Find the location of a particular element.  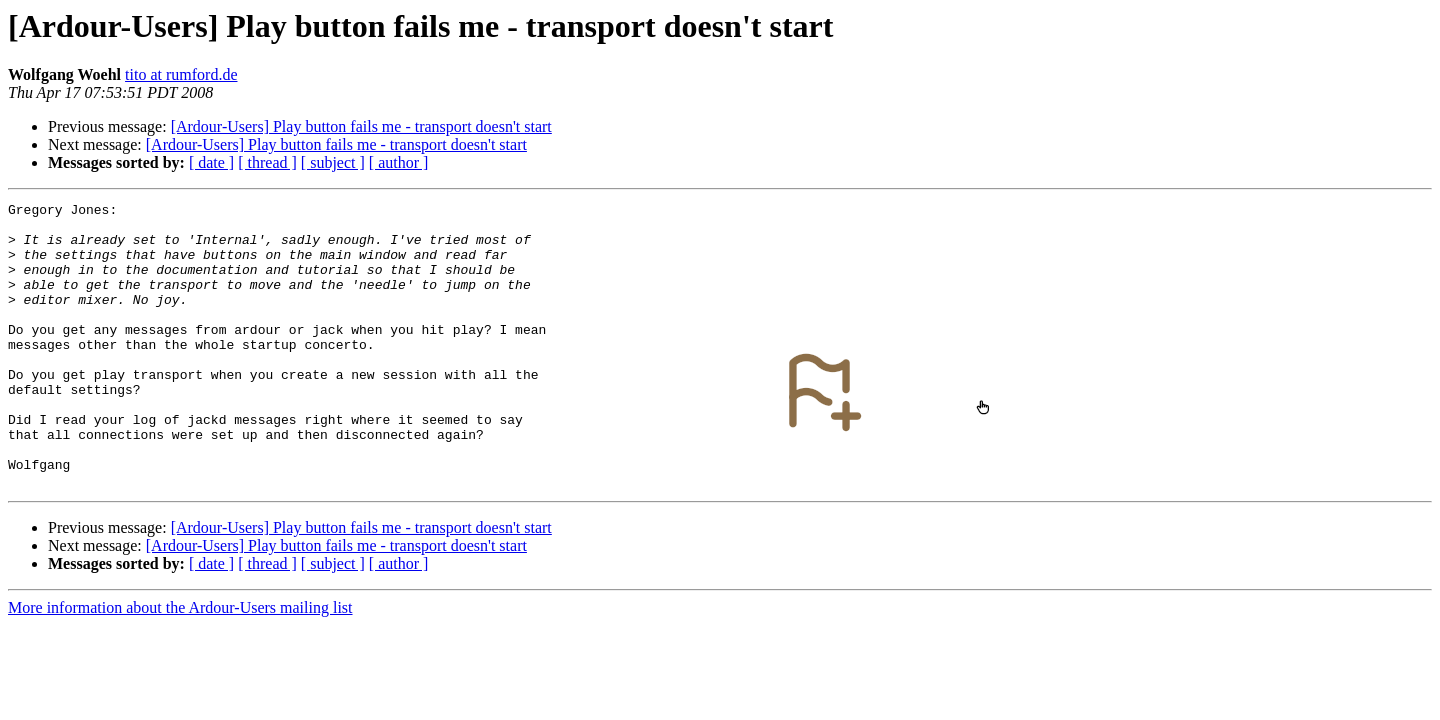

add a new flag or bookmark is located at coordinates (819, 389).